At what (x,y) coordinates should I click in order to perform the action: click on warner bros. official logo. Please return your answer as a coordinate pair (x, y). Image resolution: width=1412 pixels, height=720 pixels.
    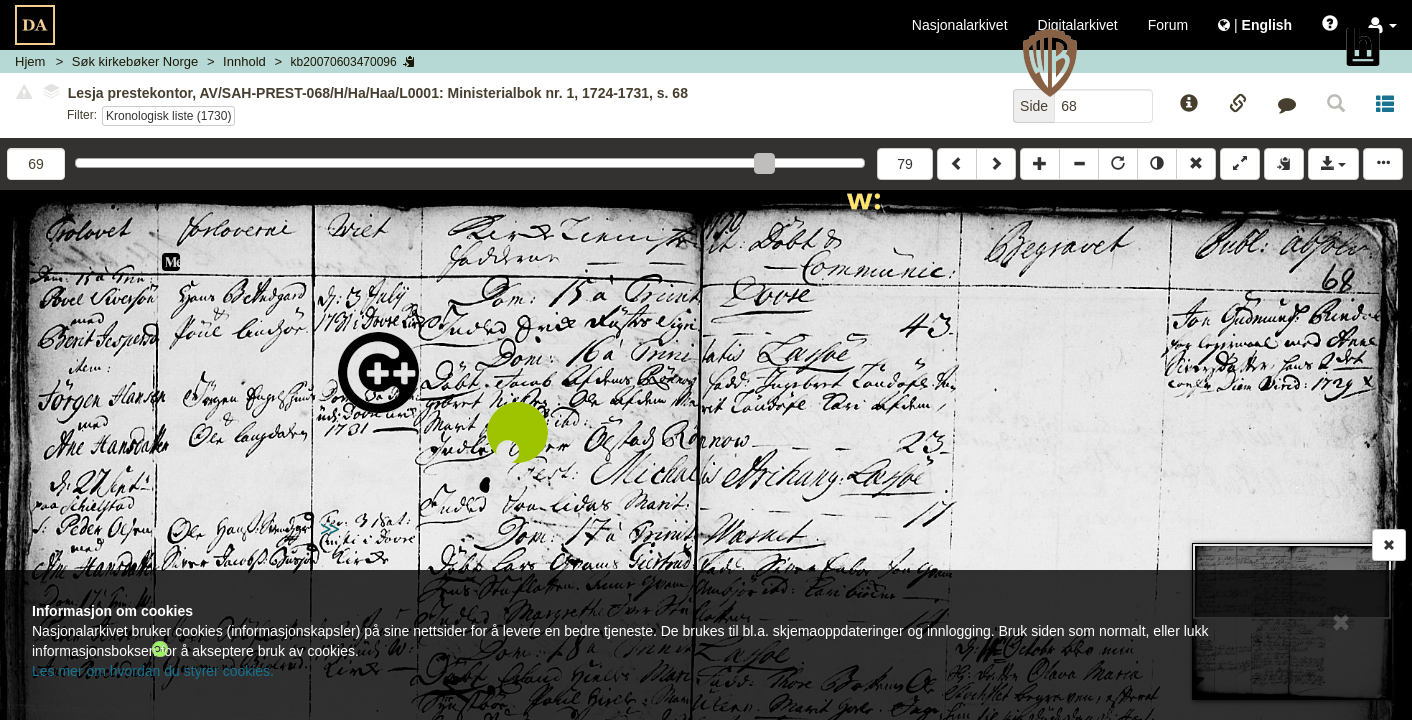
    Looking at the image, I should click on (1050, 63).